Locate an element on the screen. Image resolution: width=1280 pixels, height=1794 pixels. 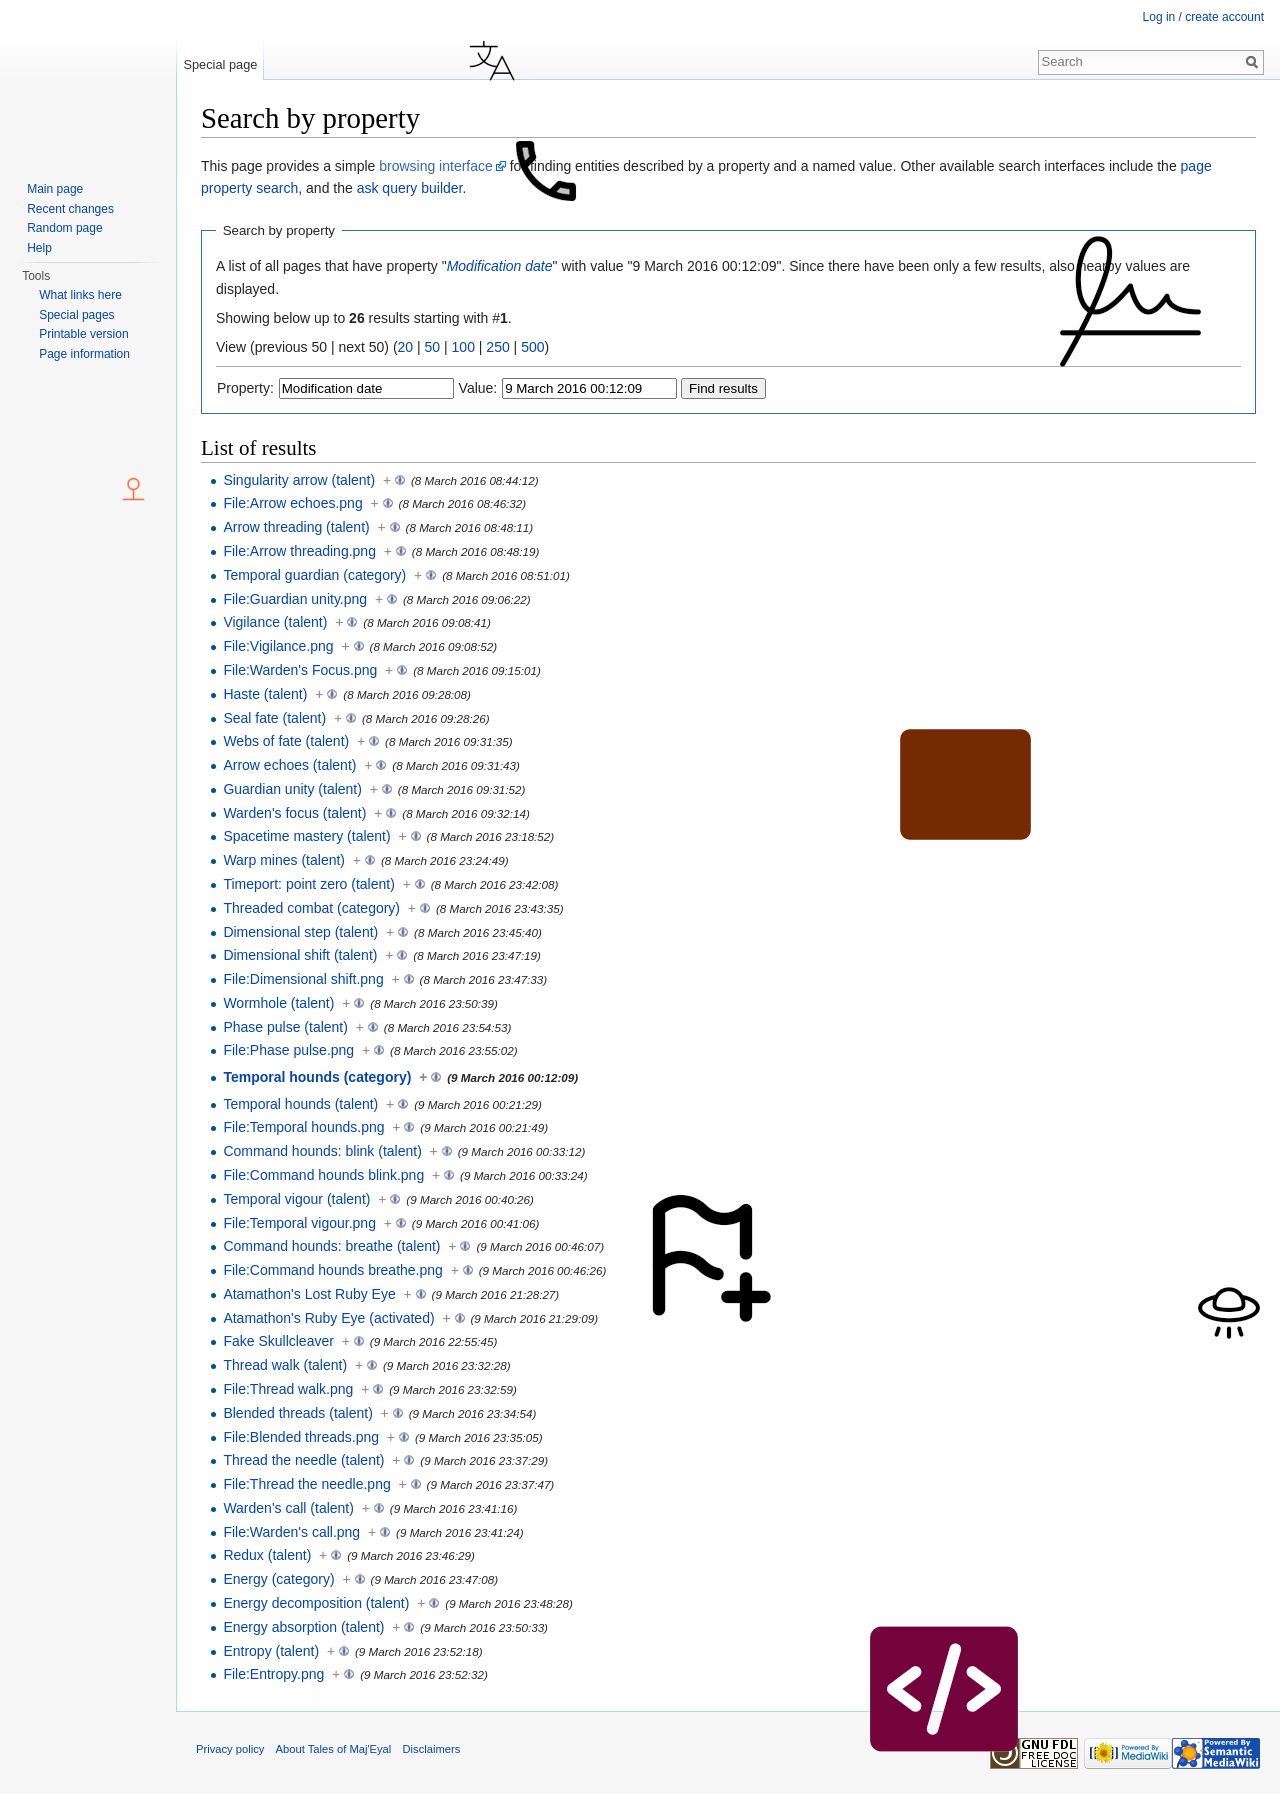
translate text to another language is located at coordinates (490, 61).